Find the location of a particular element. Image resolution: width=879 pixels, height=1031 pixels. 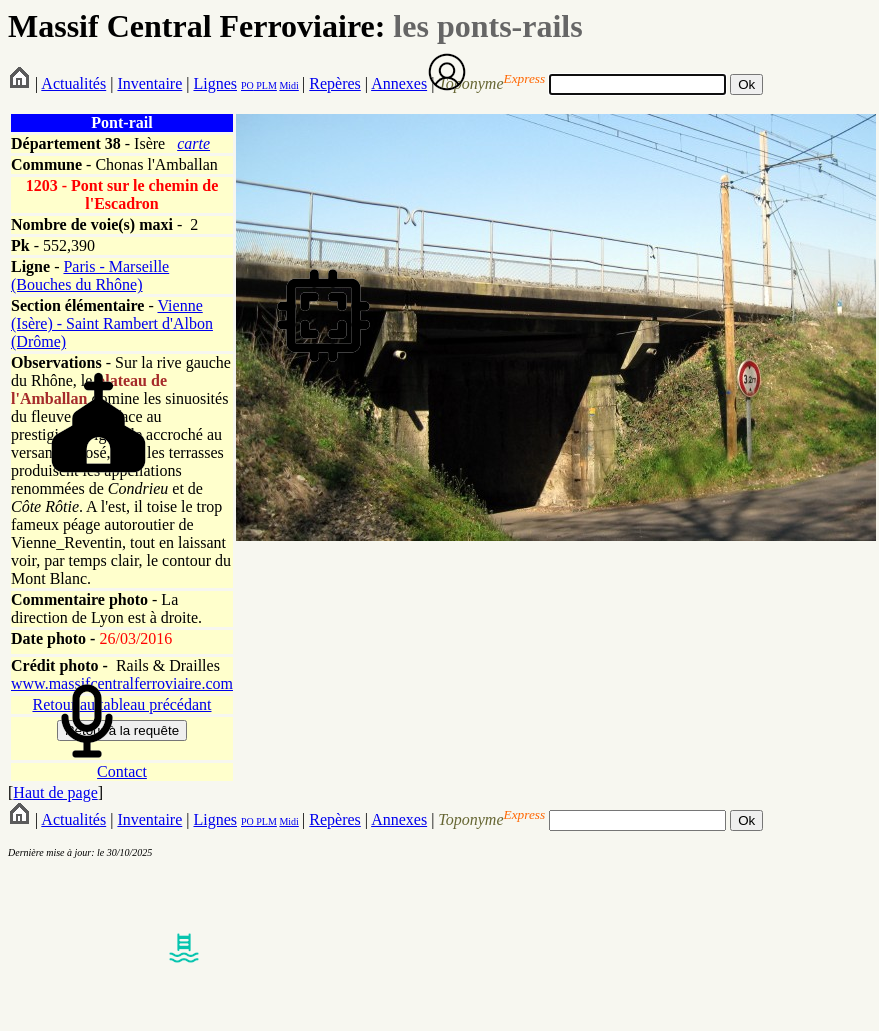

view CPU or processor information is located at coordinates (323, 315).